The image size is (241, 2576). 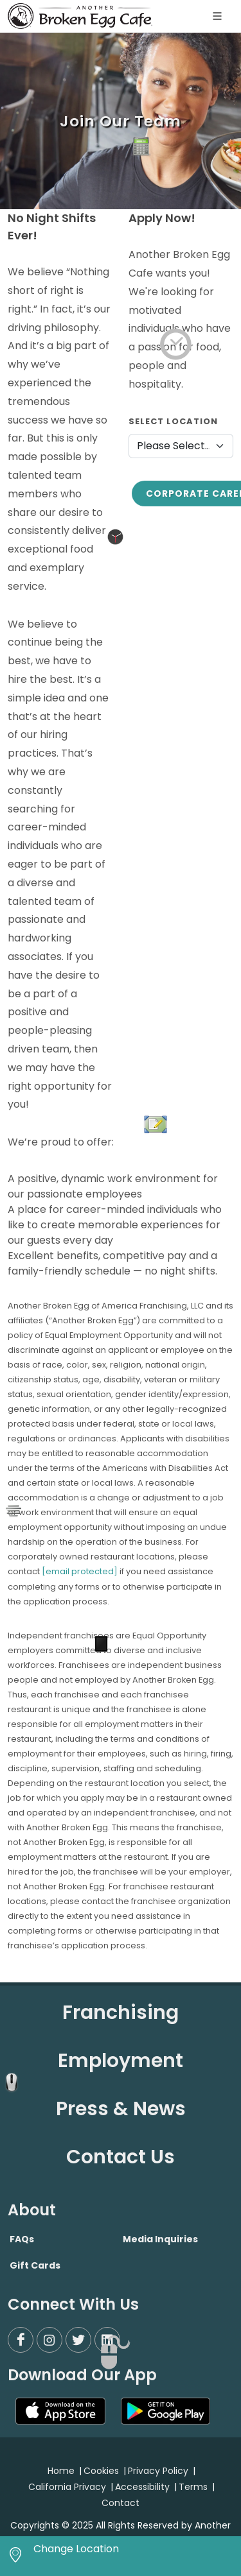 What do you see at coordinates (177, 345) in the screenshot?
I see `view recently opened documents` at bounding box center [177, 345].